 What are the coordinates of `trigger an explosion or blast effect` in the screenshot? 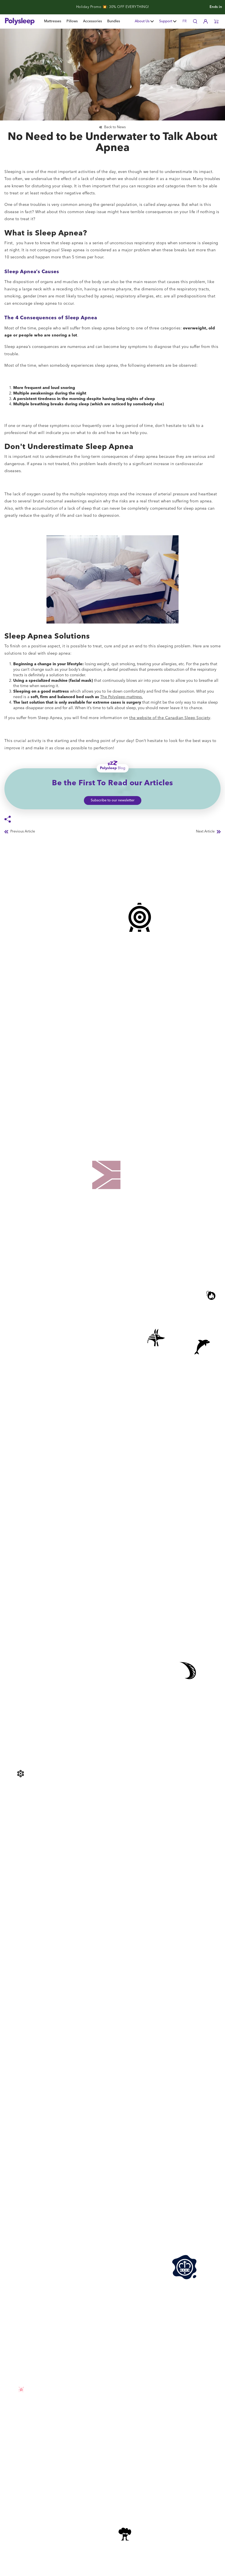 It's located at (21, 2389).